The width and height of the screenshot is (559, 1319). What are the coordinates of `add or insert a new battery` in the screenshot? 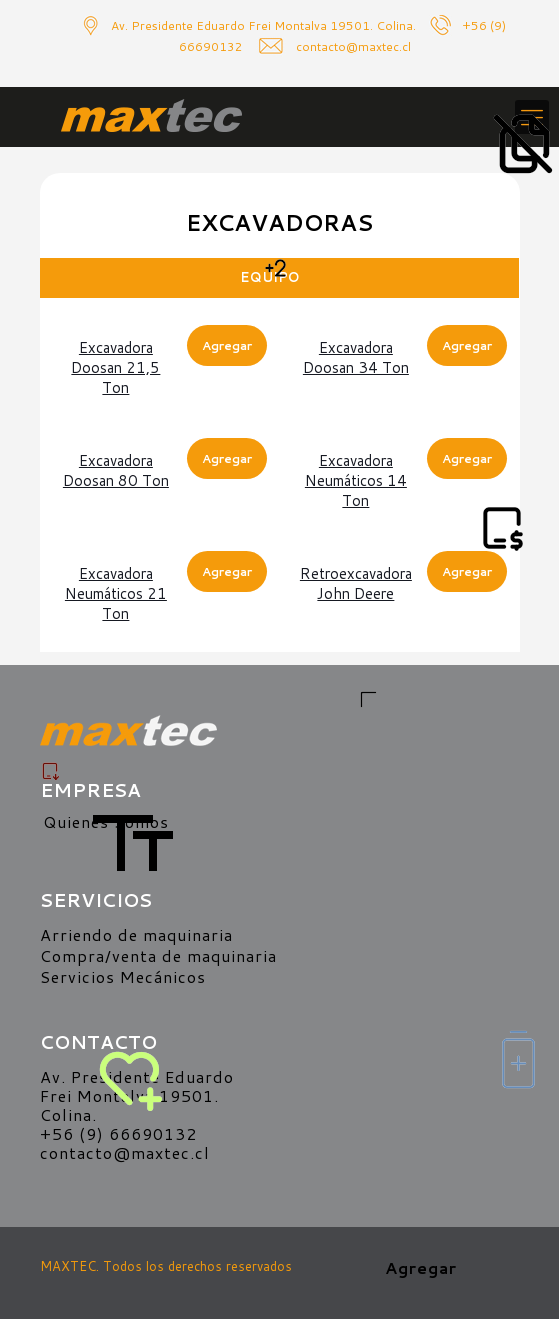 It's located at (518, 1060).